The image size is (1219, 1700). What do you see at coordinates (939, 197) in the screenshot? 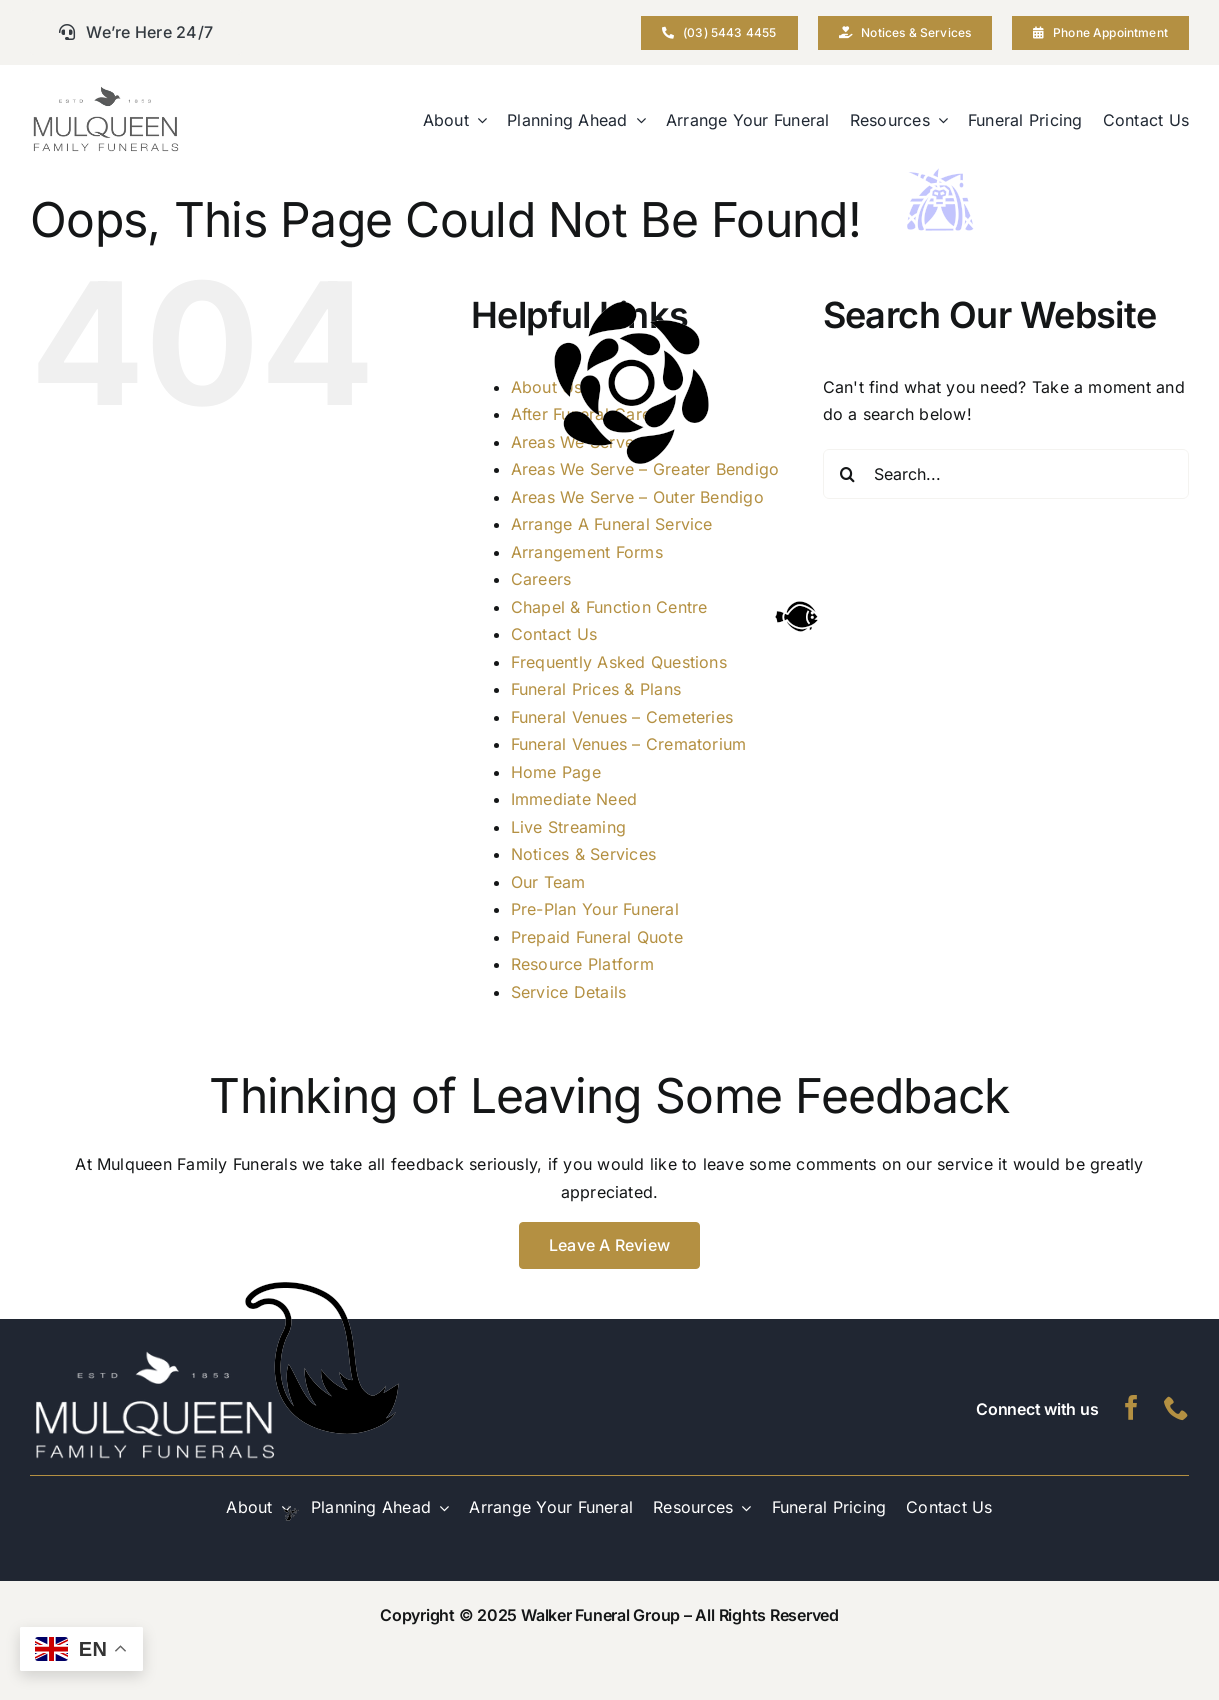
I see `access goblin camp location in game` at bounding box center [939, 197].